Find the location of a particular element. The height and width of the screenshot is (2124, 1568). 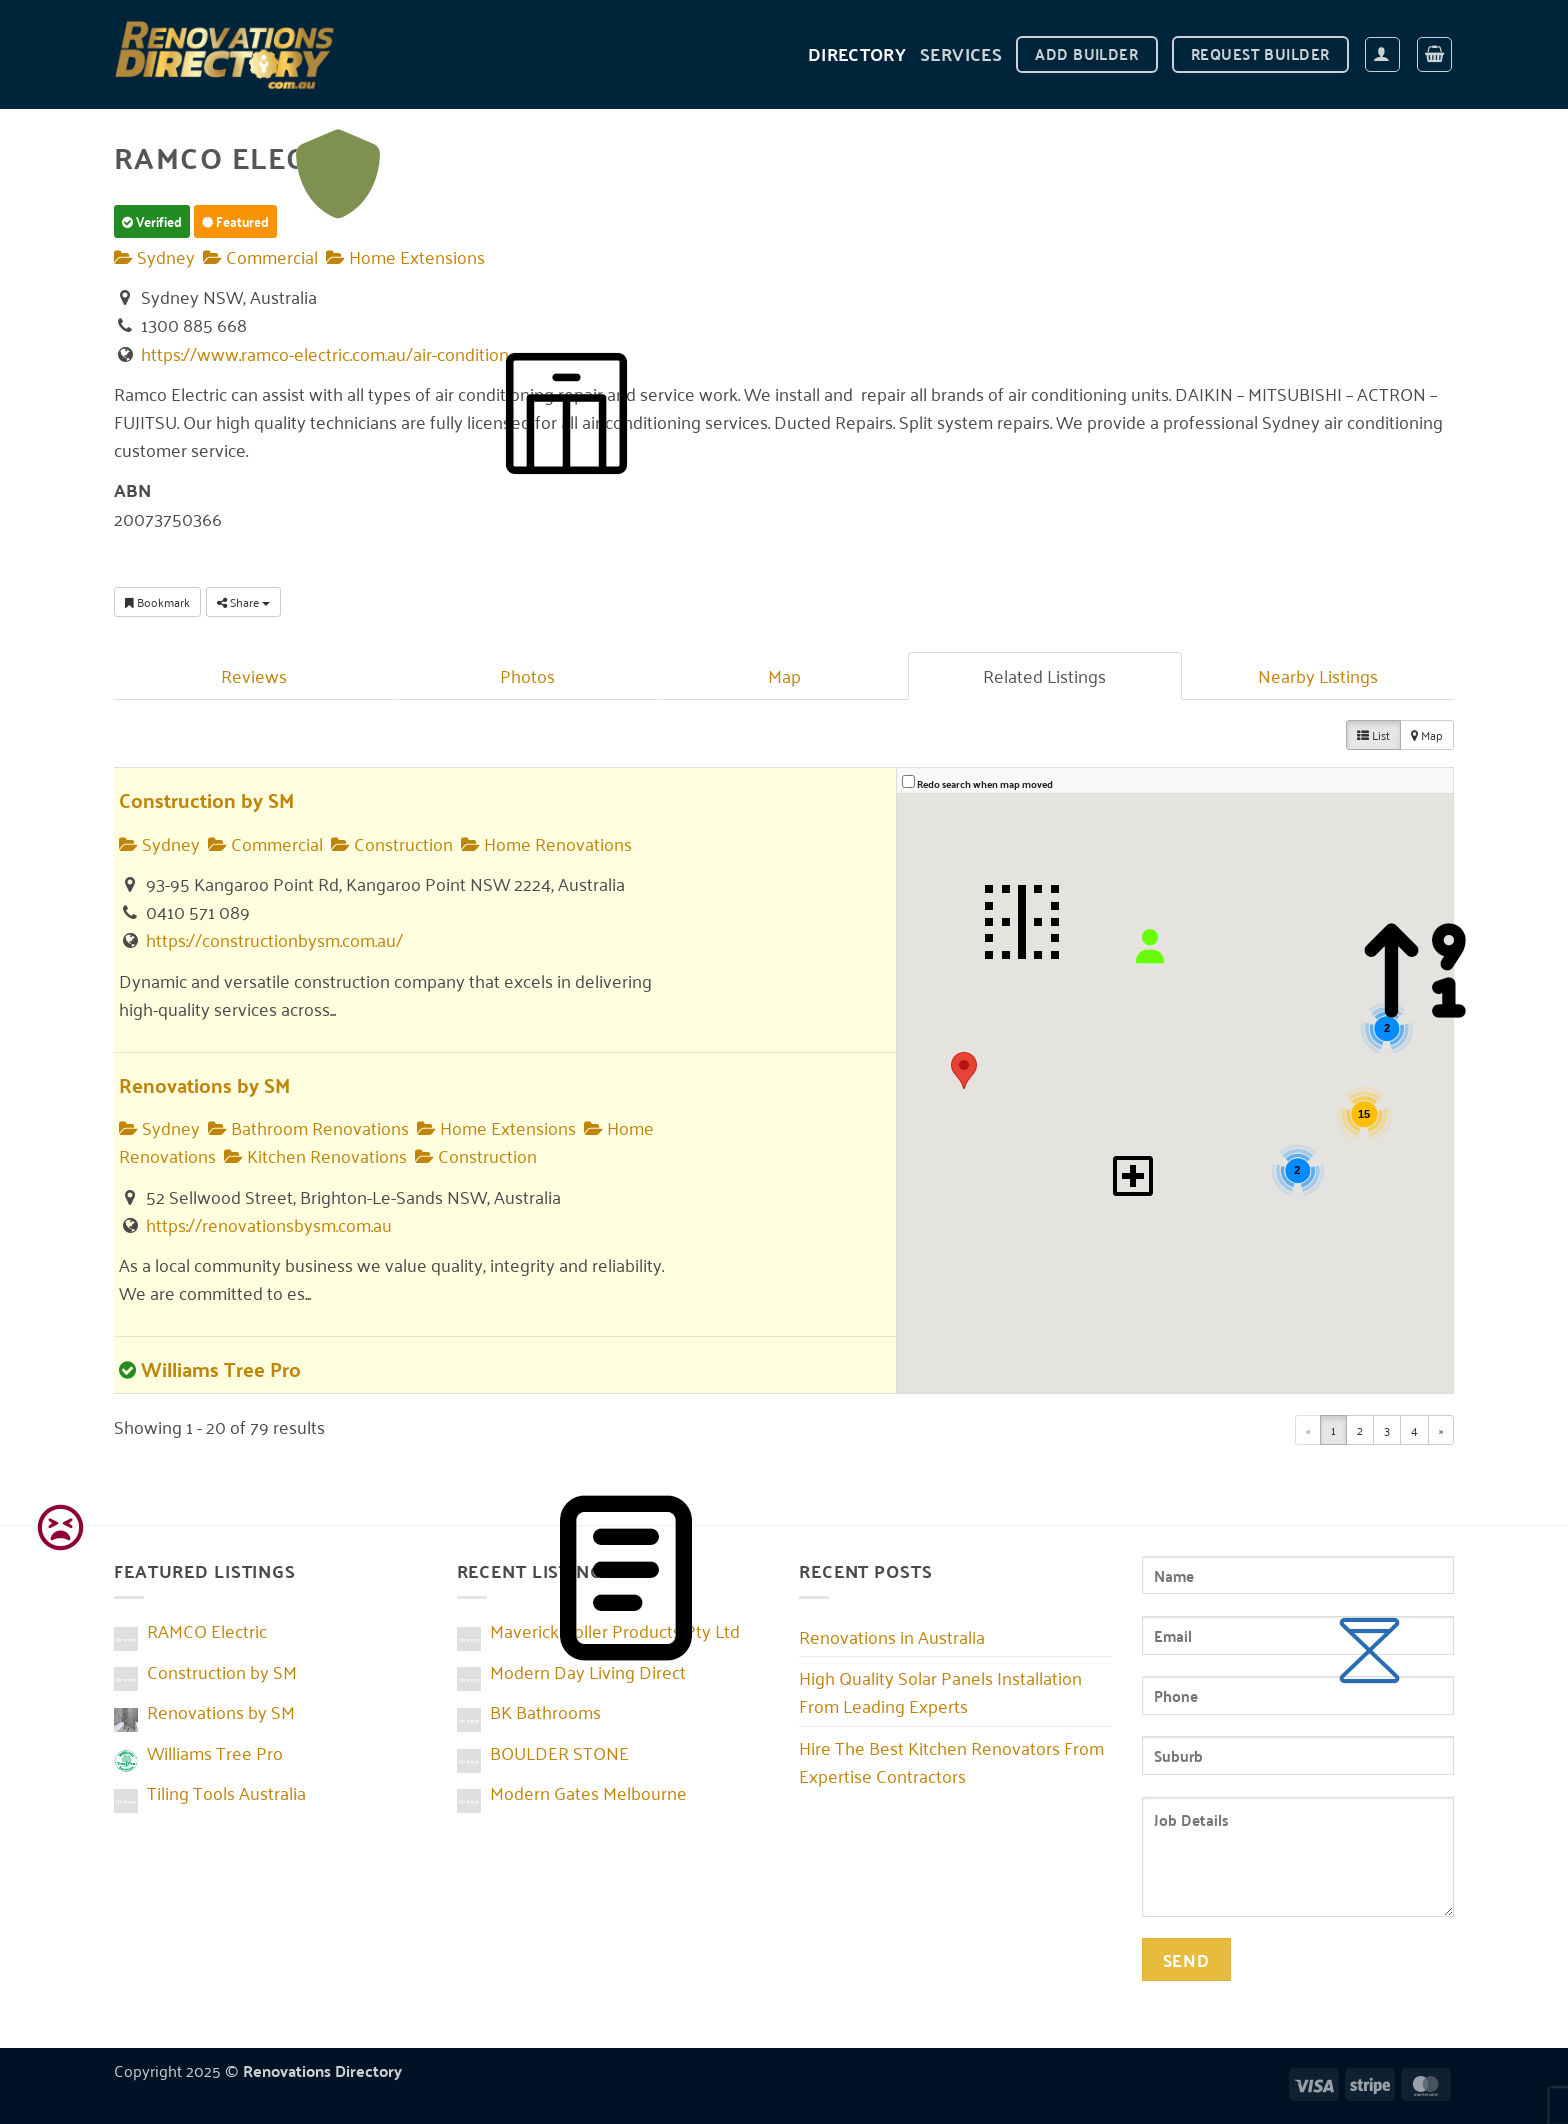

sort numbers in descending order (9 to 1) is located at coordinates (1418, 970).